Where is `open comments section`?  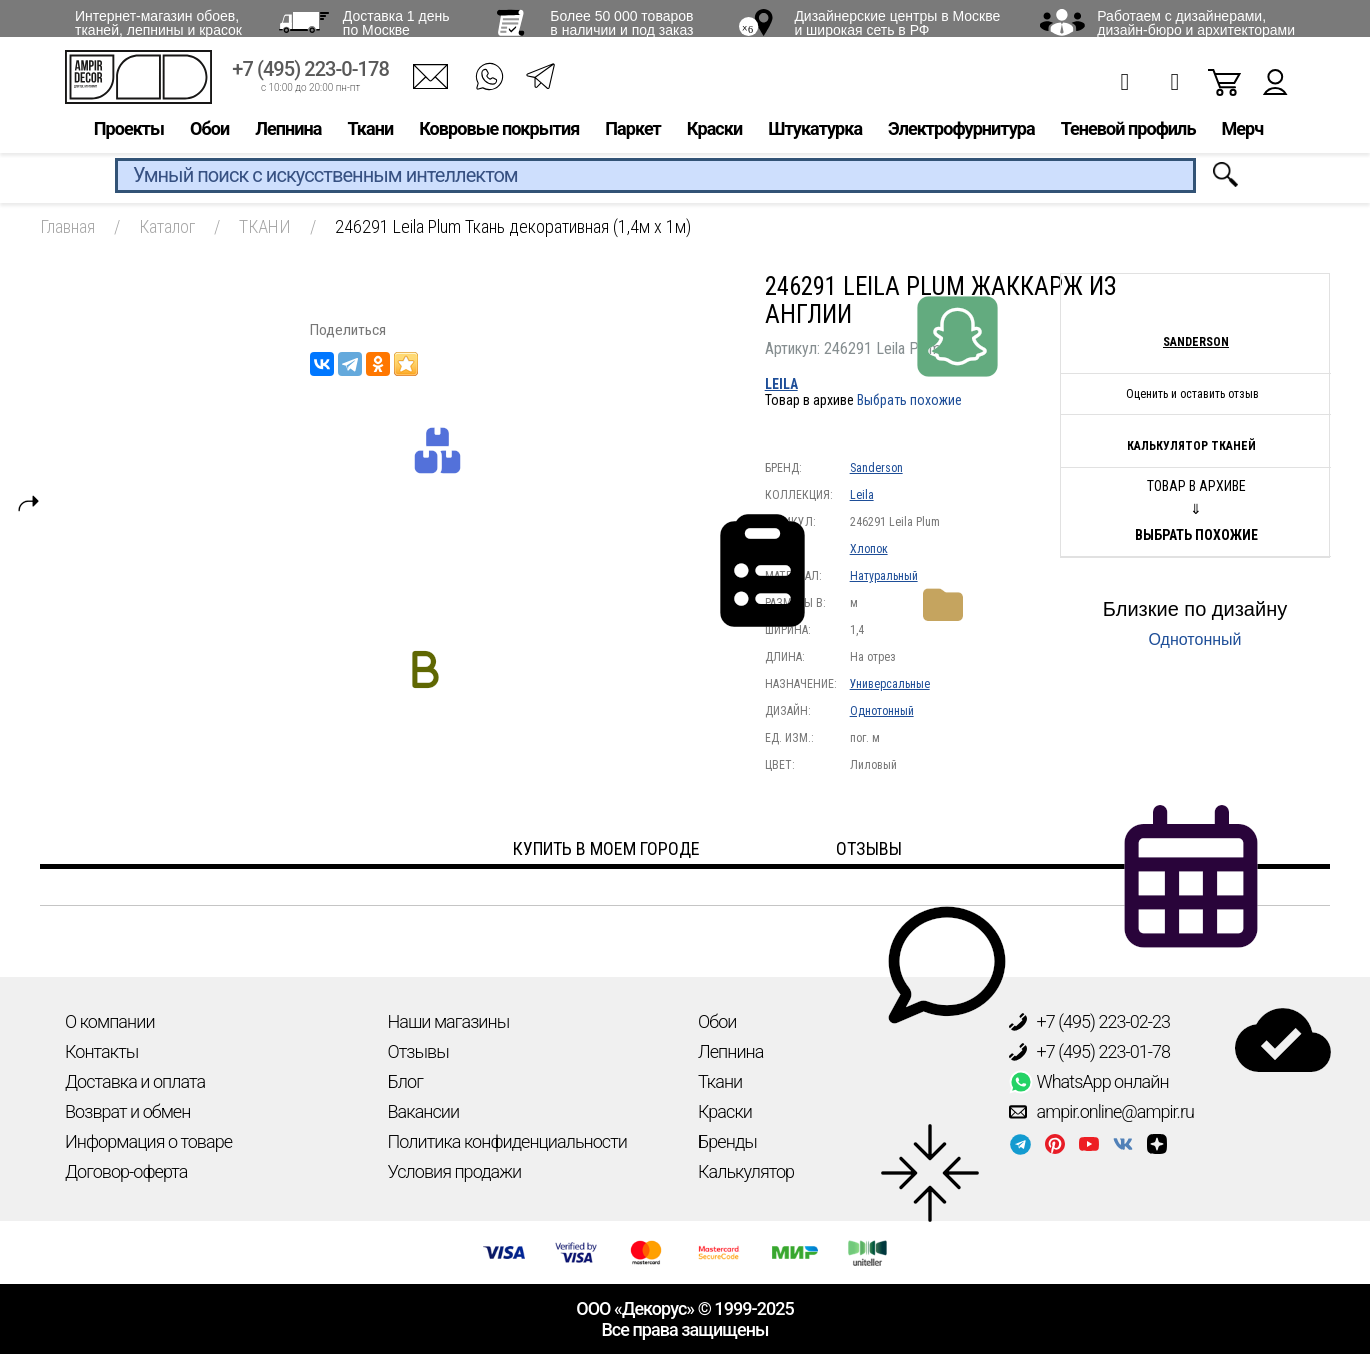
open comments section is located at coordinates (947, 965).